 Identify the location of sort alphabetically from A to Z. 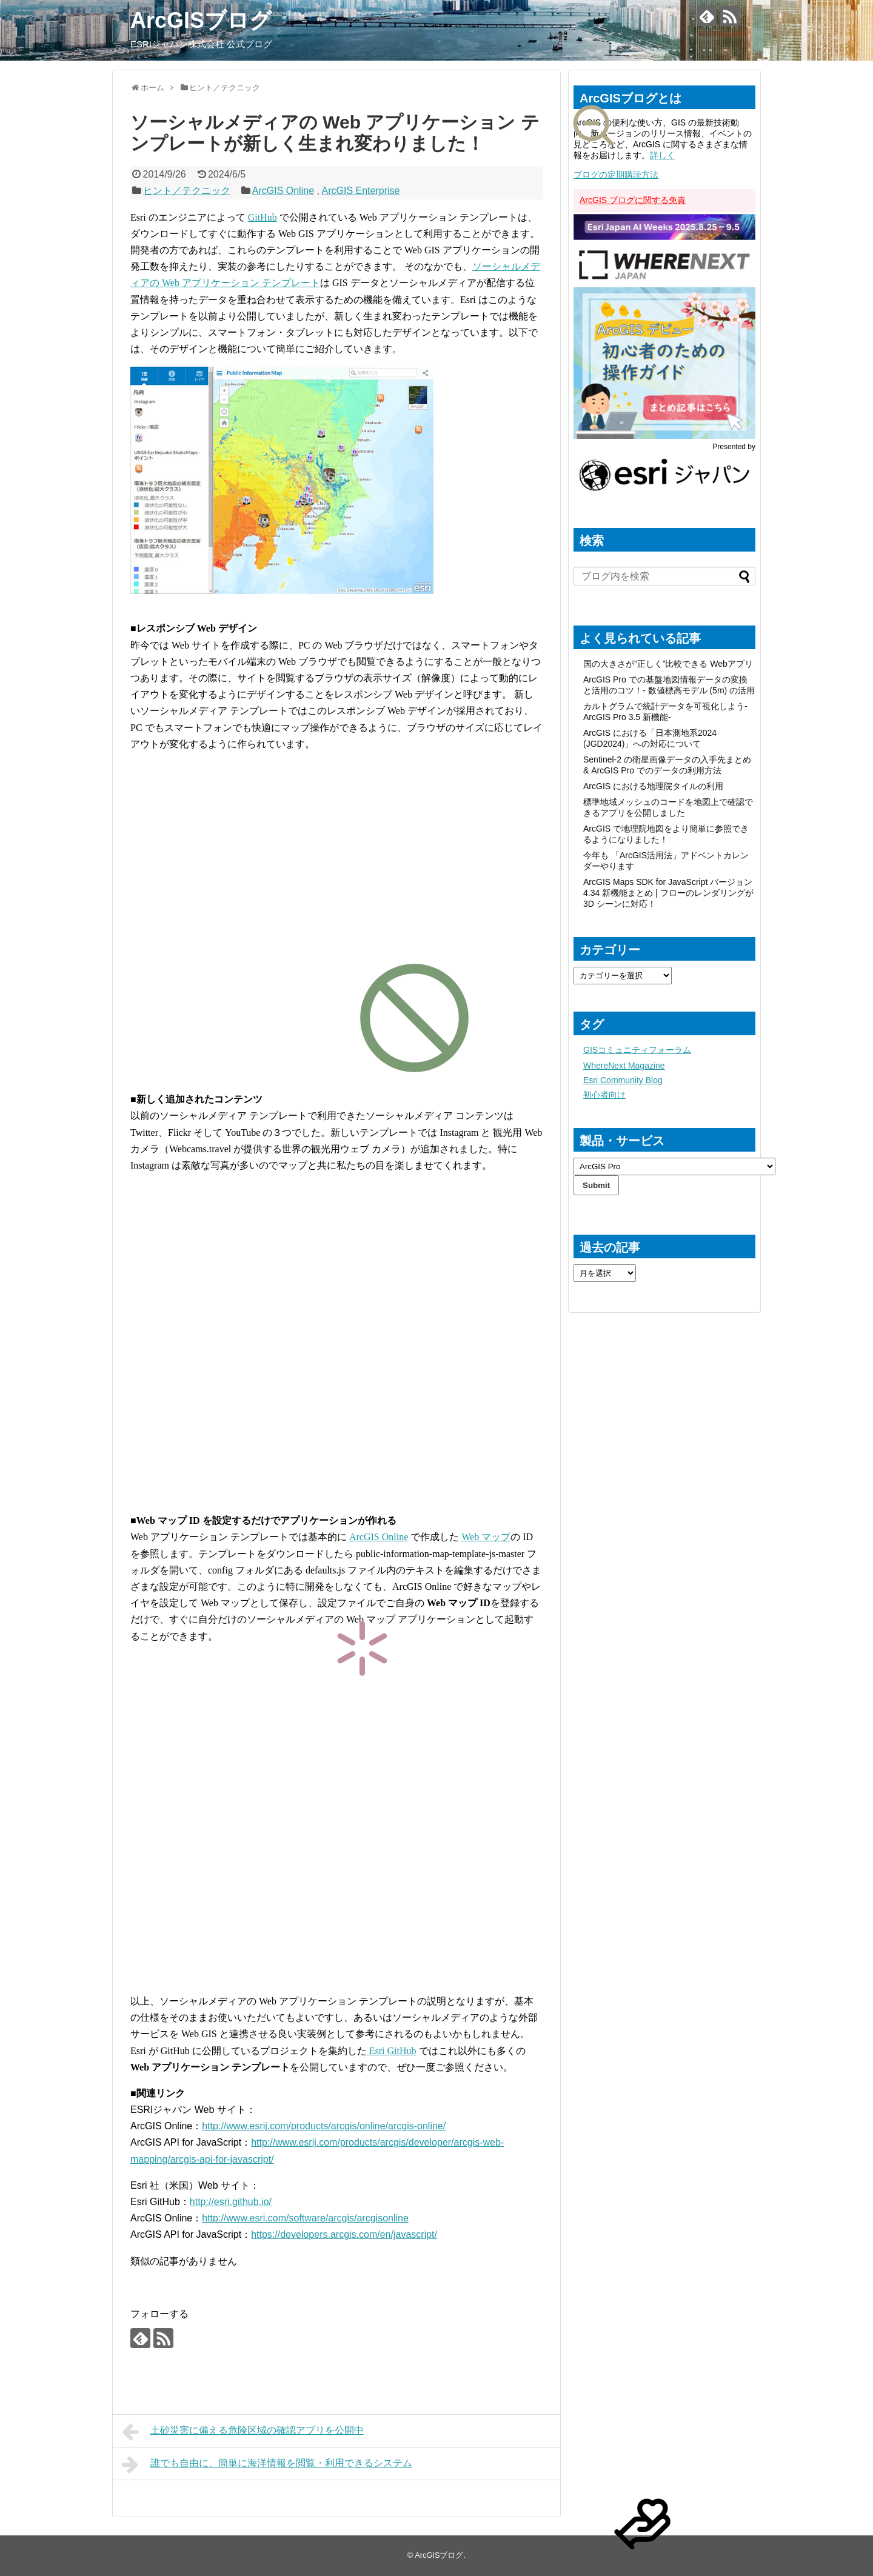
(563, 36).